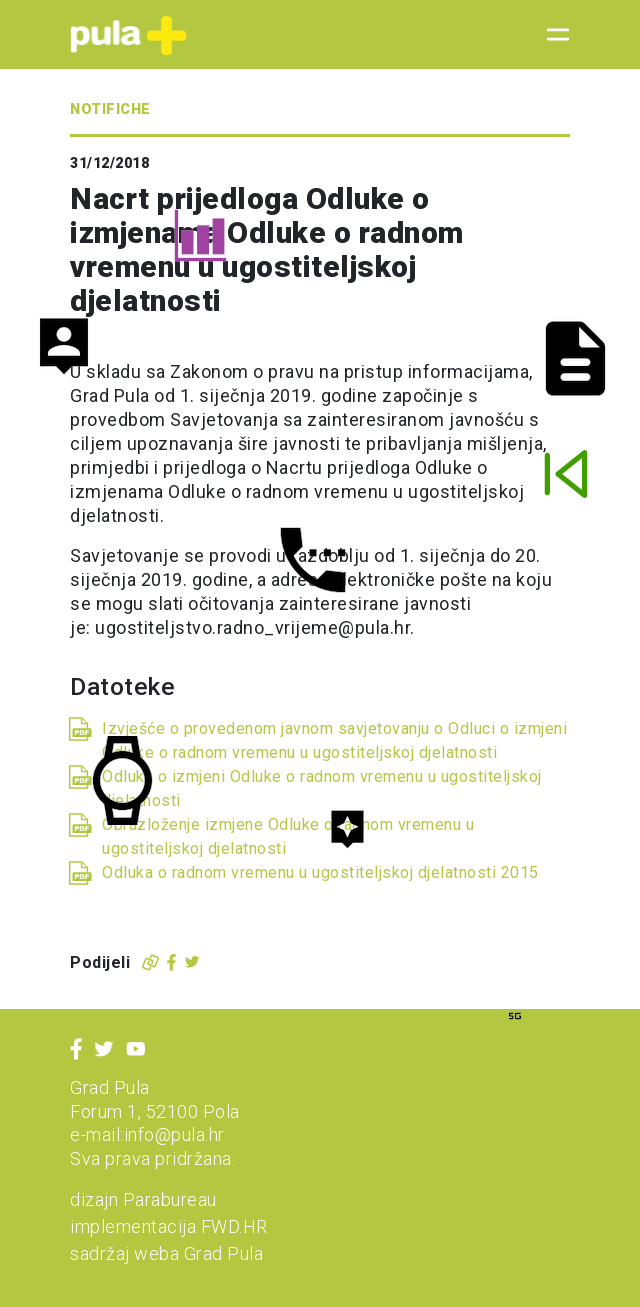 The image size is (640, 1307). What do you see at coordinates (347, 828) in the screenshot?
I see `access AI assistant or smart help features` at bounding box center [347, 828].